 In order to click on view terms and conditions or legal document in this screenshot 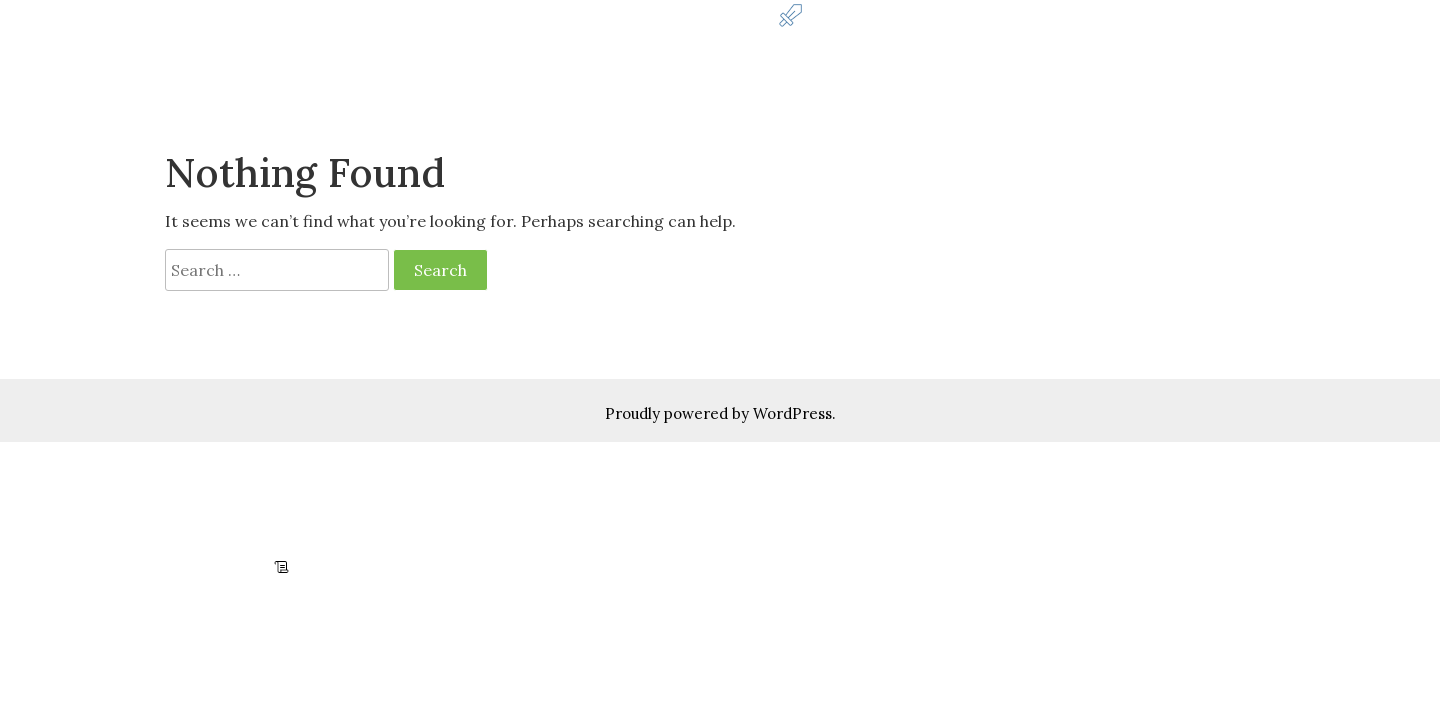, I will do `click(282, 567)`.